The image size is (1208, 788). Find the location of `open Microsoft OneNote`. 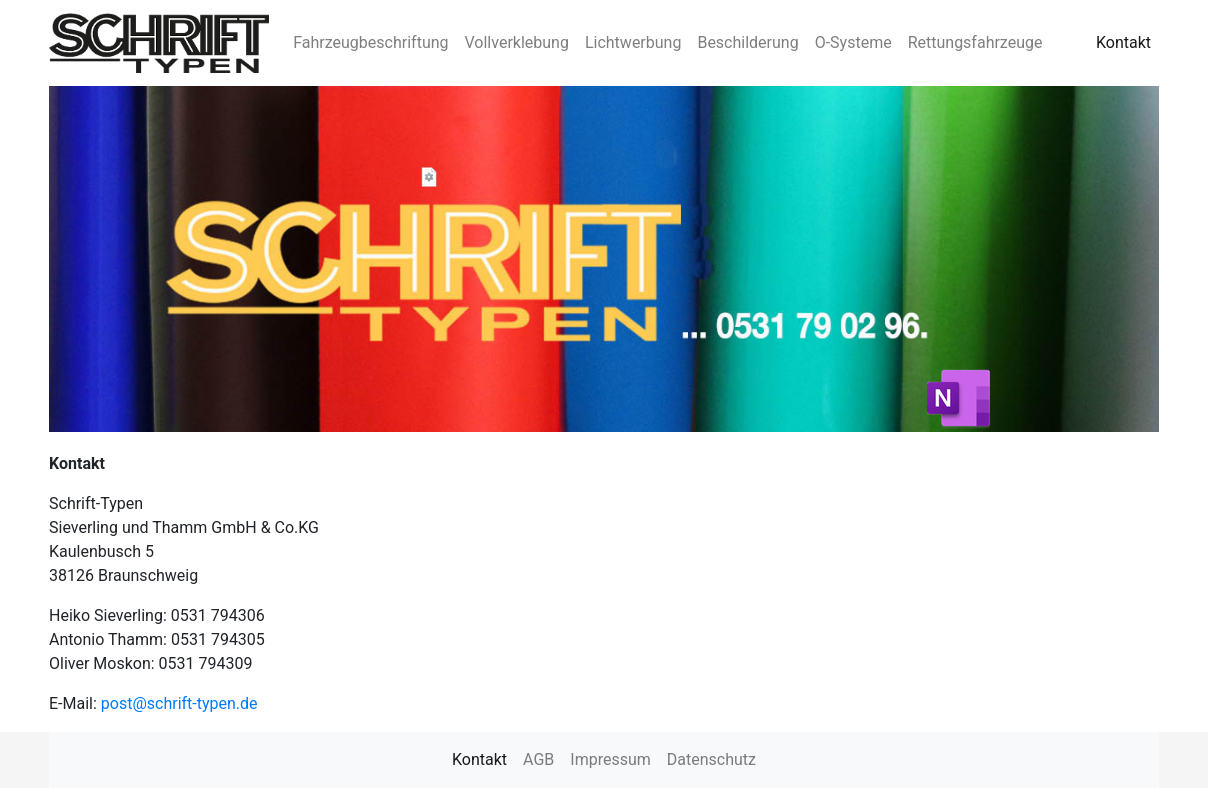

open Microsoft OneNote is located at coordinates (959, 398).